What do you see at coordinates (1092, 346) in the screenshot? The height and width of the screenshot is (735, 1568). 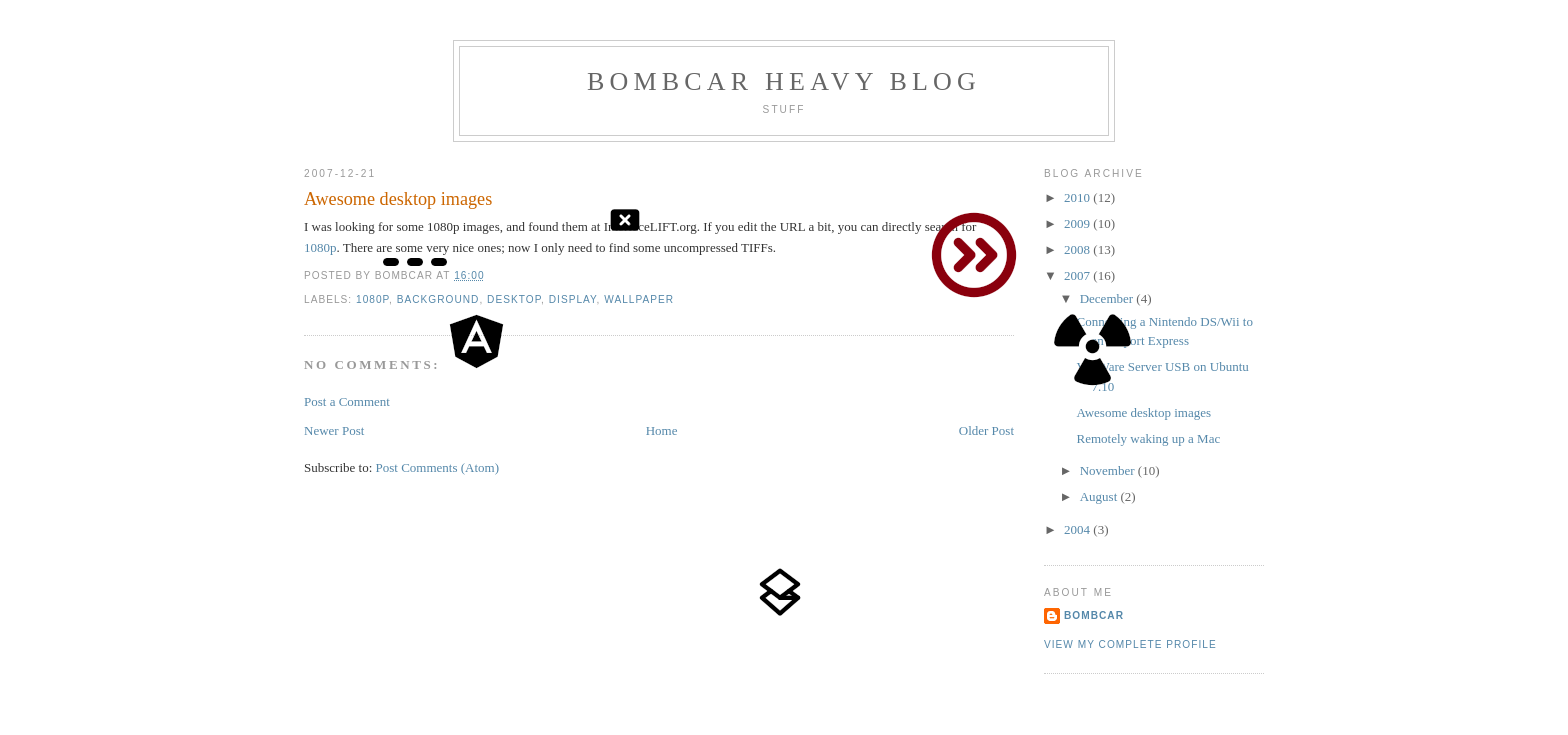 I see `indicates radioactive or hazardous material warning` at bounding box center [1092, 346].